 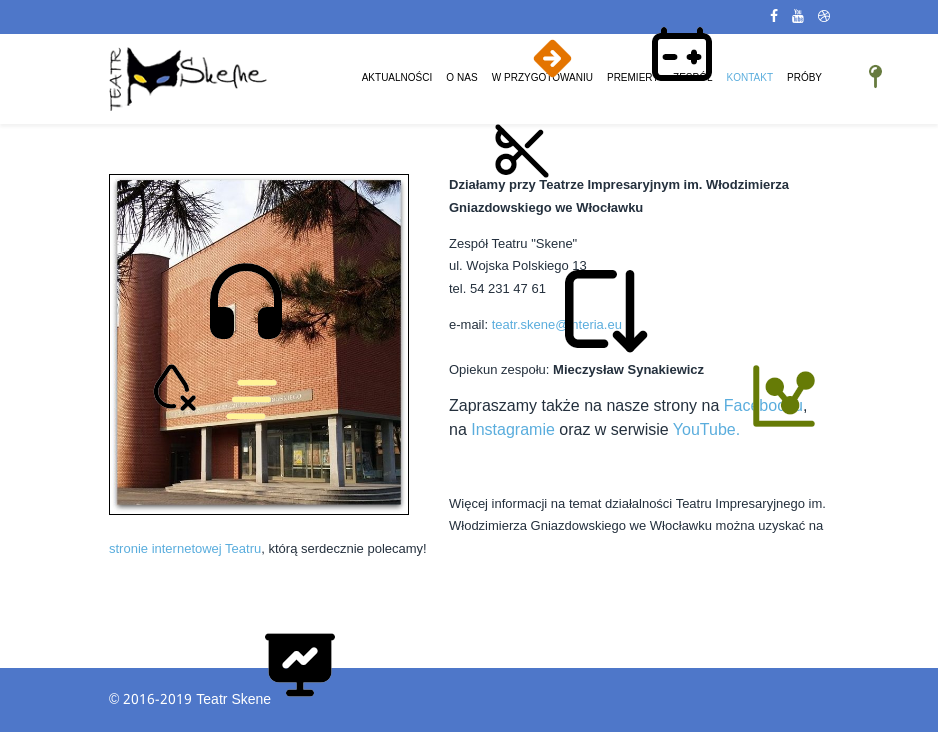 What do you see at coordinates (875, 76) in the screenshot?
I see `mark a location on the map` at bounding box center [875, 76].